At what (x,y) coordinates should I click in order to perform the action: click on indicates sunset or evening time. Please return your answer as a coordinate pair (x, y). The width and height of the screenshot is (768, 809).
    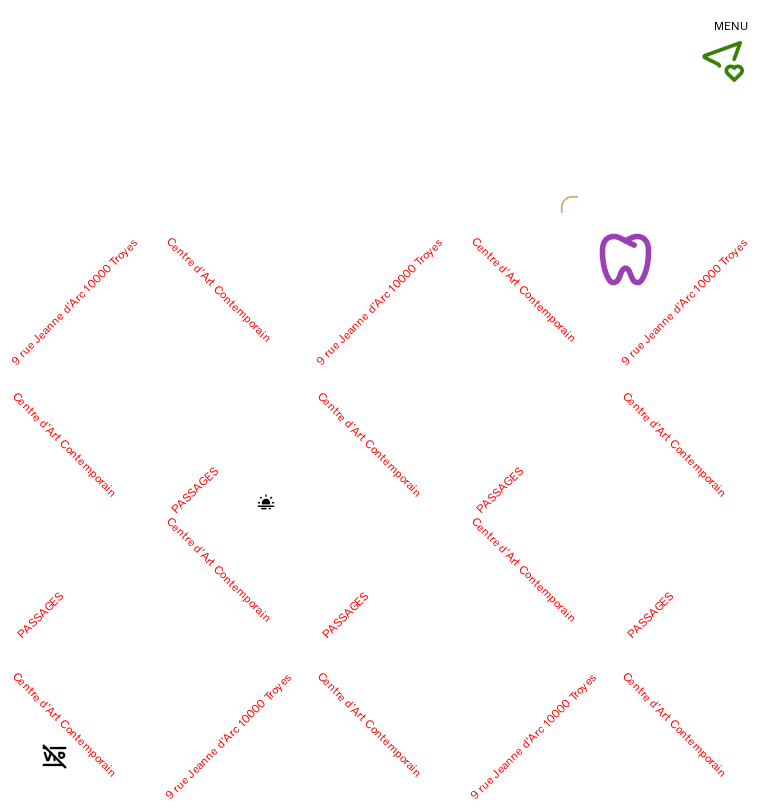
    Looking at the image, I should click on (266, 502).